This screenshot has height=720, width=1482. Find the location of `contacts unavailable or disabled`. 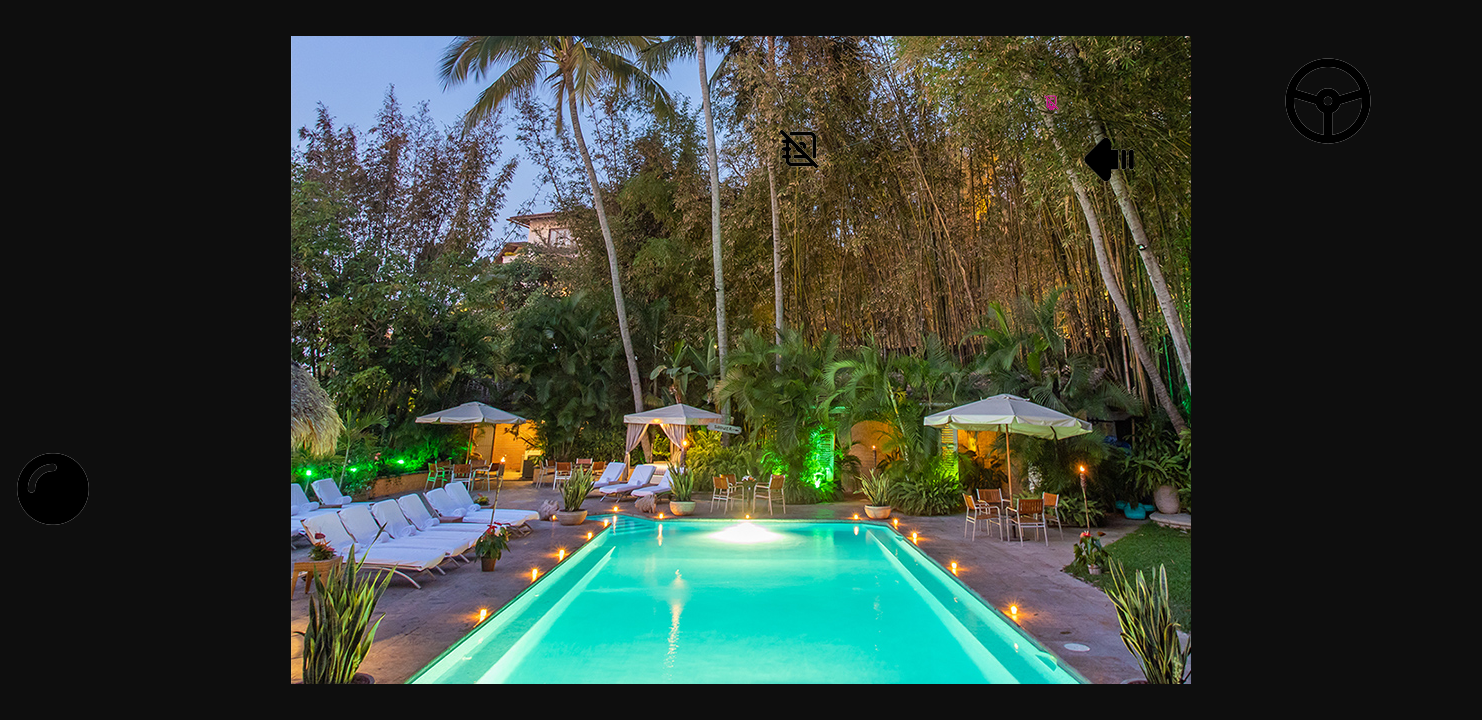

contacts unavailable or disabled is located at coordinates (799, 149).